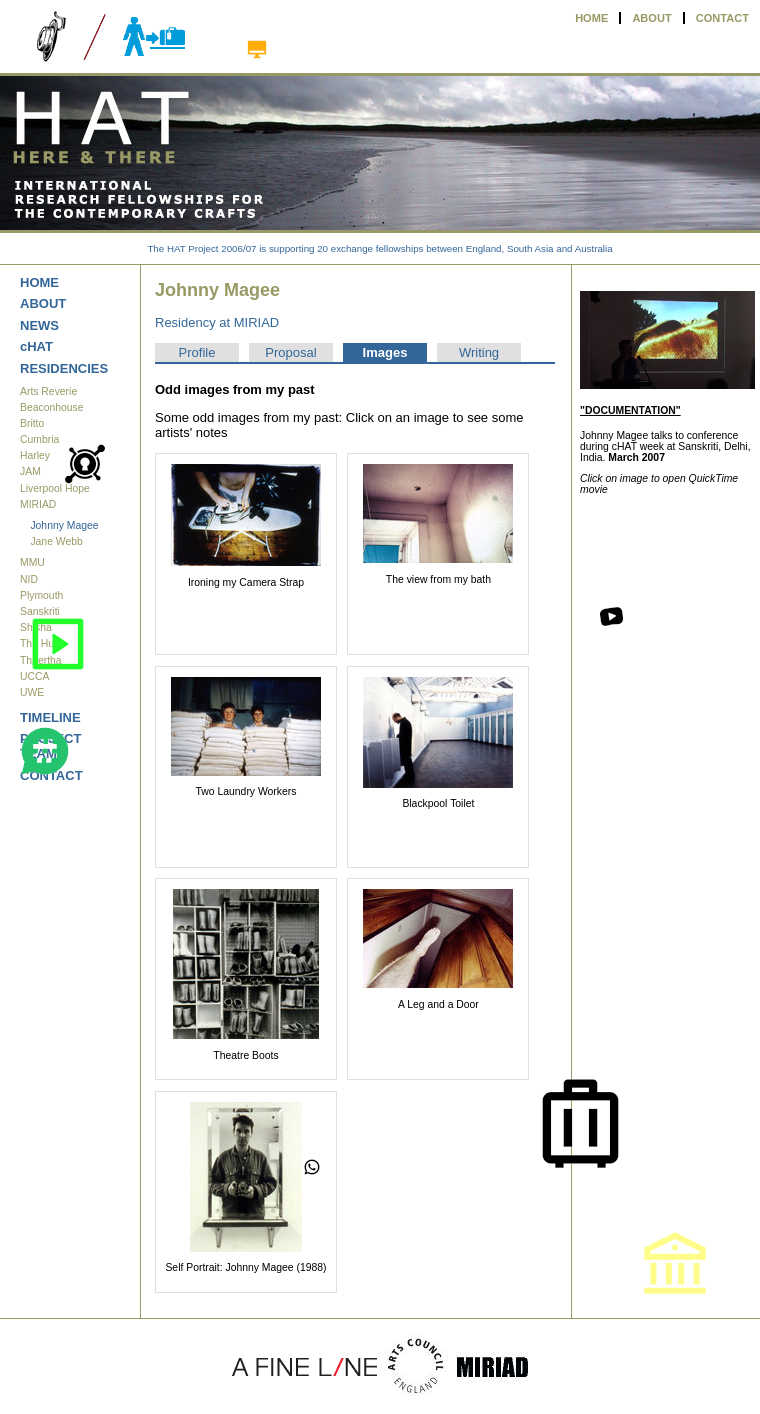 This screenshot has height=1414, width=760. Describe the element at coordinates (675, 1263) in the screenshot. I see `access banking or financial services` at that location.